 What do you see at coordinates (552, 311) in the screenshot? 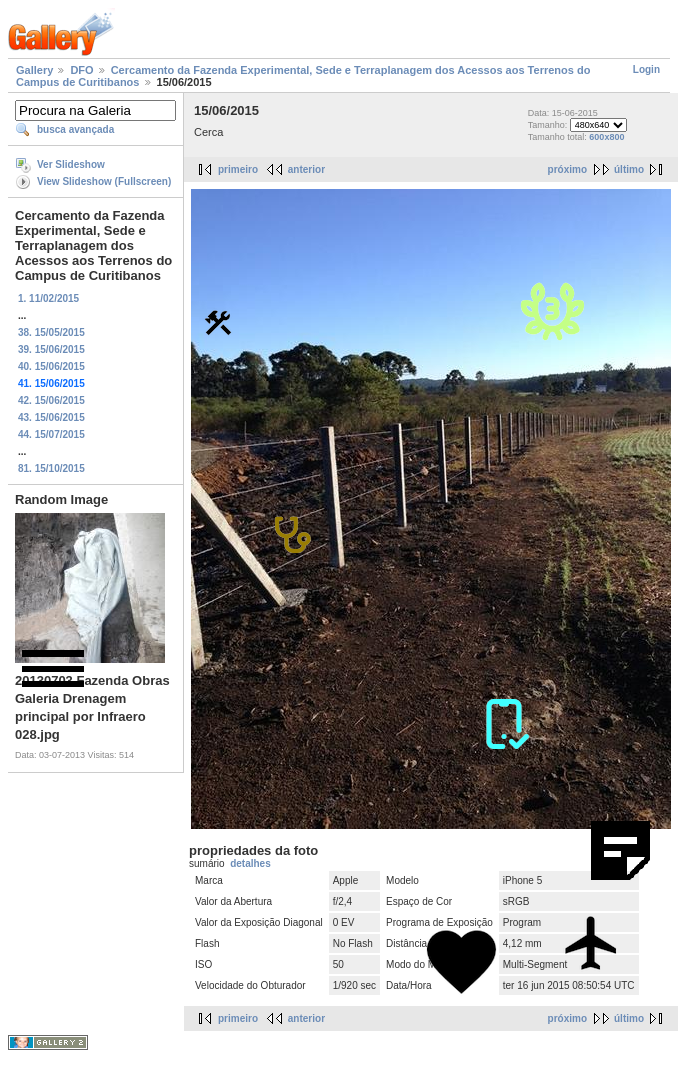
I see `third place ranking or award` at bounding box center [552, 311].